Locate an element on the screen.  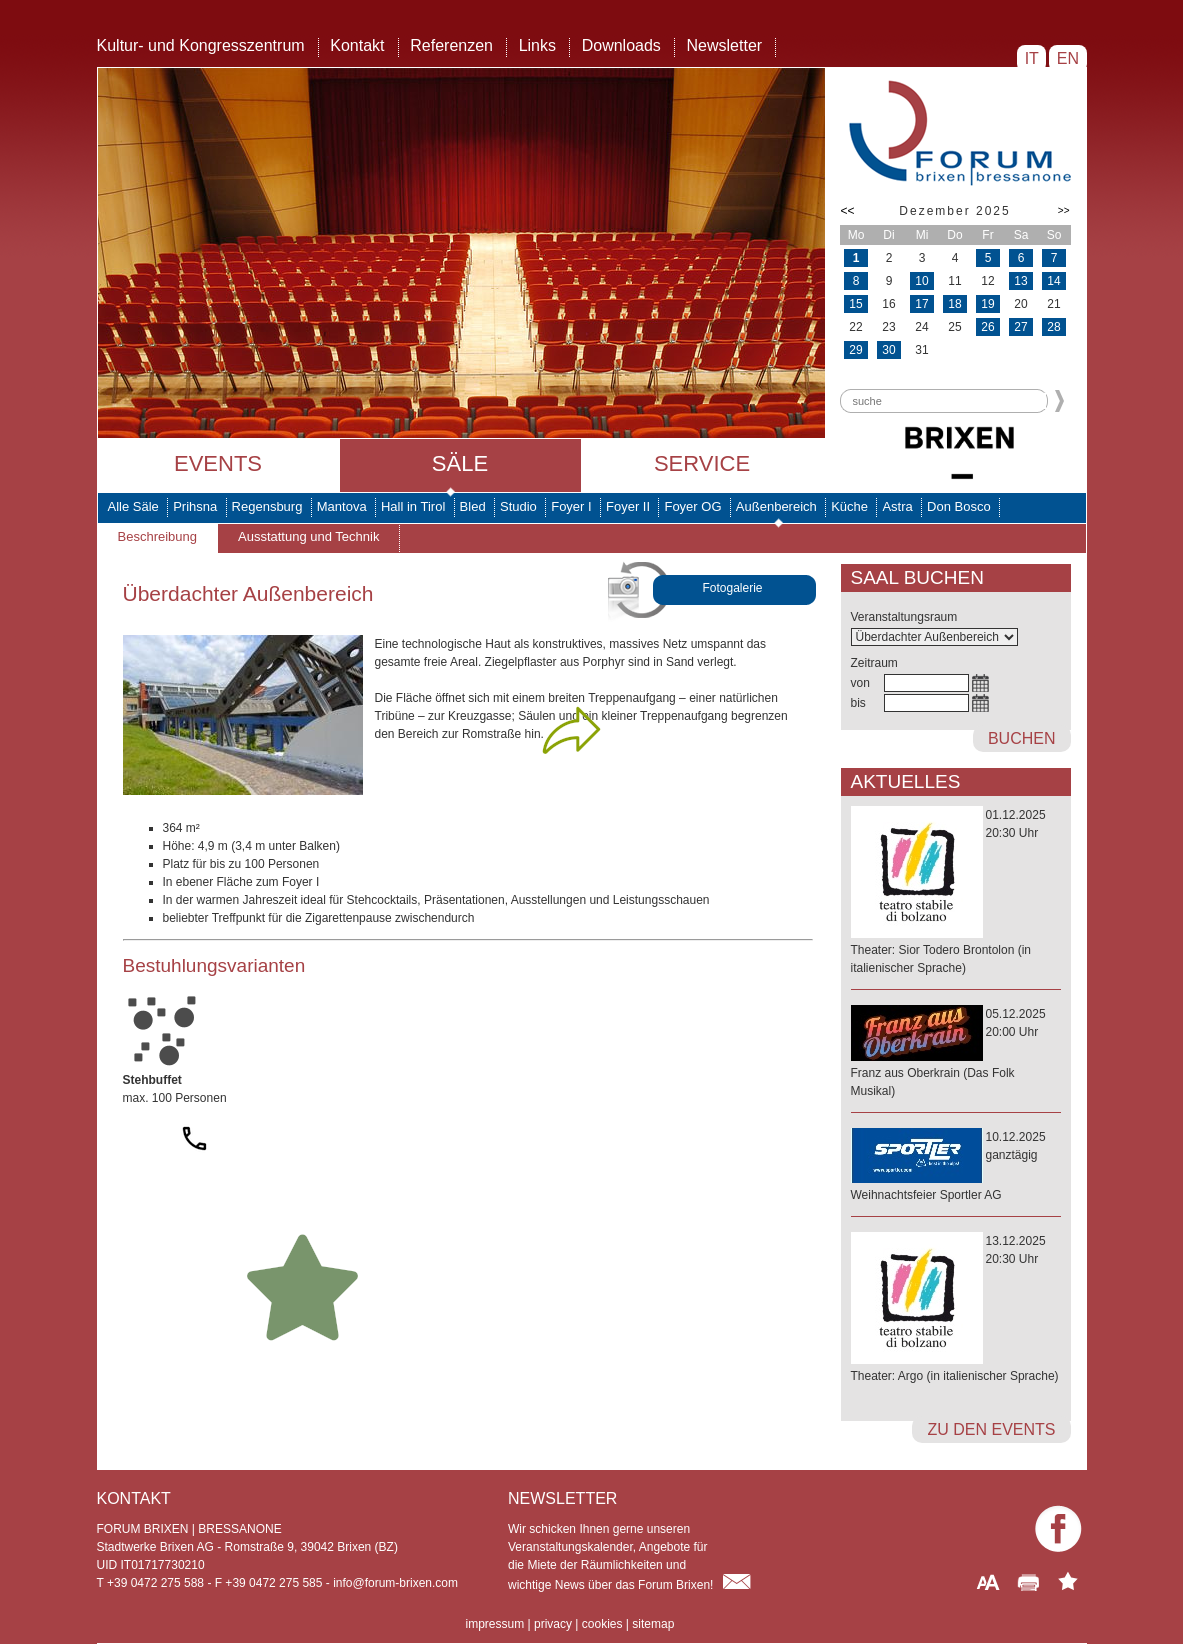
tap to make a phone call is located at coordinates (194, 1138).